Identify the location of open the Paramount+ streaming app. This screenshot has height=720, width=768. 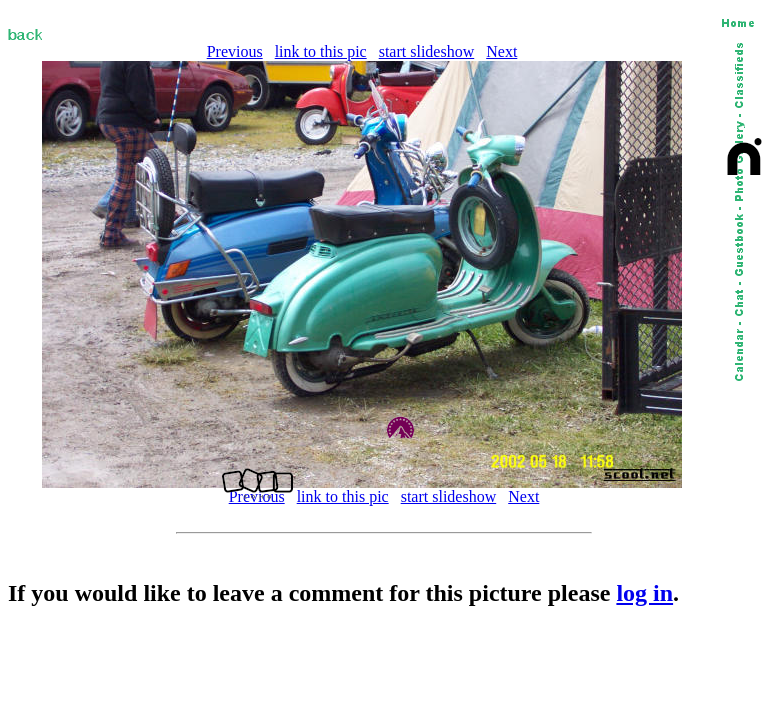
(400, 427).